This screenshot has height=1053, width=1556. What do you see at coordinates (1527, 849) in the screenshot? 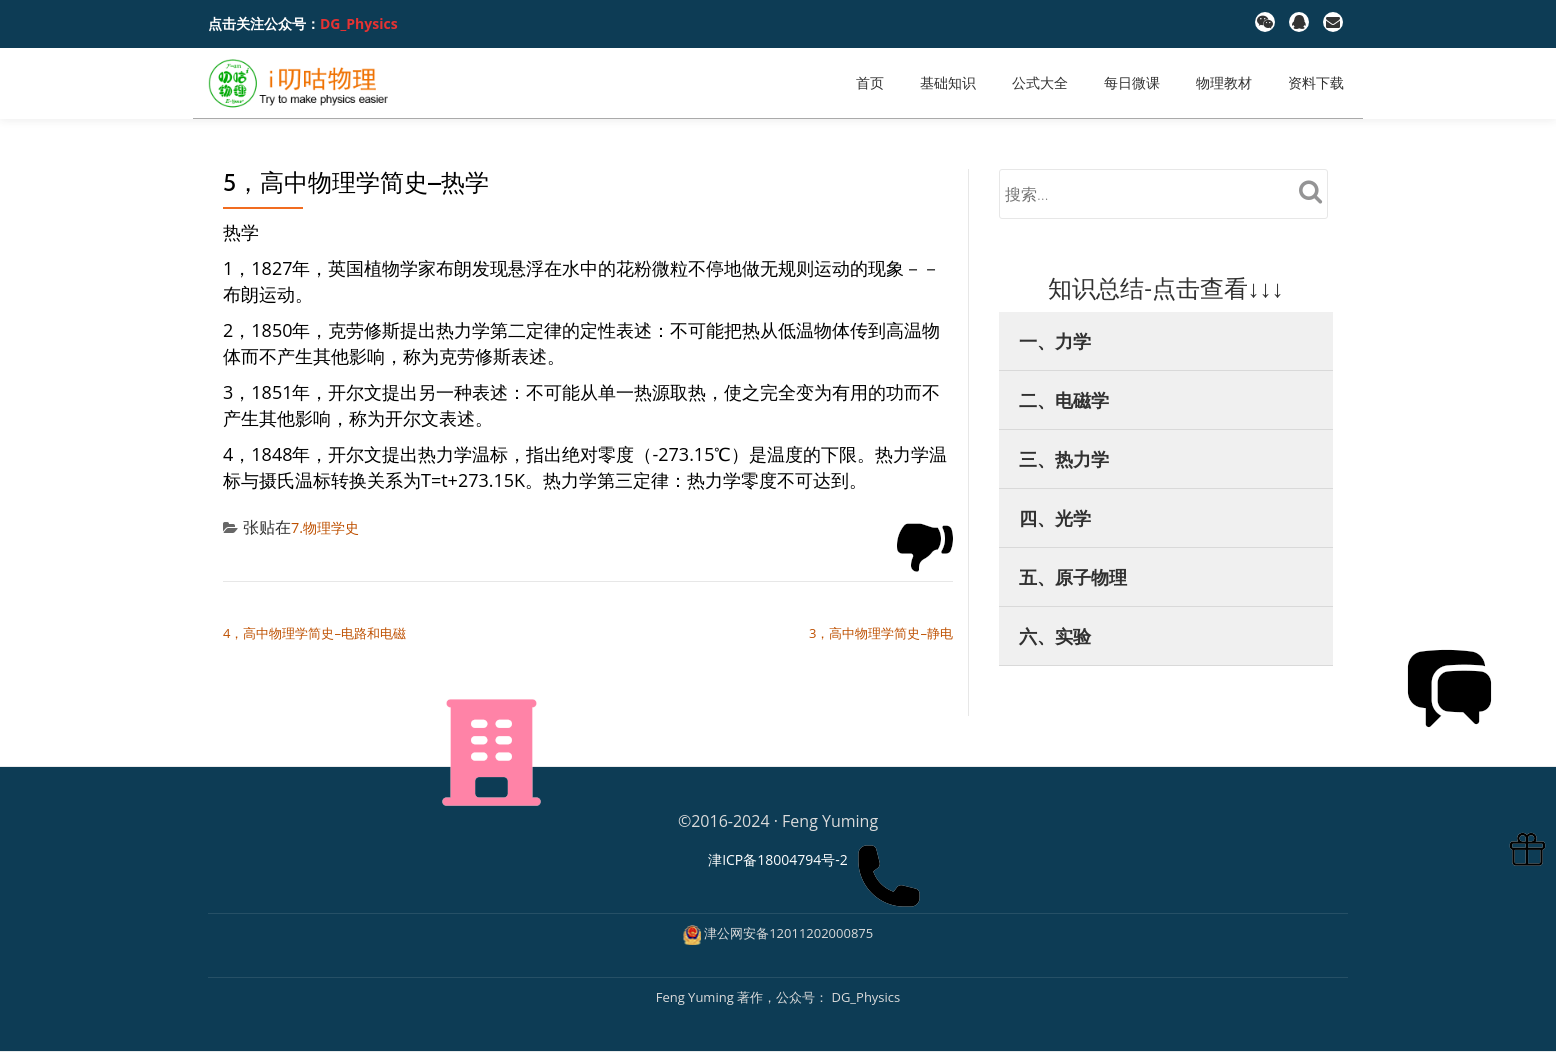
I see `view or send a gift` at bounding box center [1527, 849].